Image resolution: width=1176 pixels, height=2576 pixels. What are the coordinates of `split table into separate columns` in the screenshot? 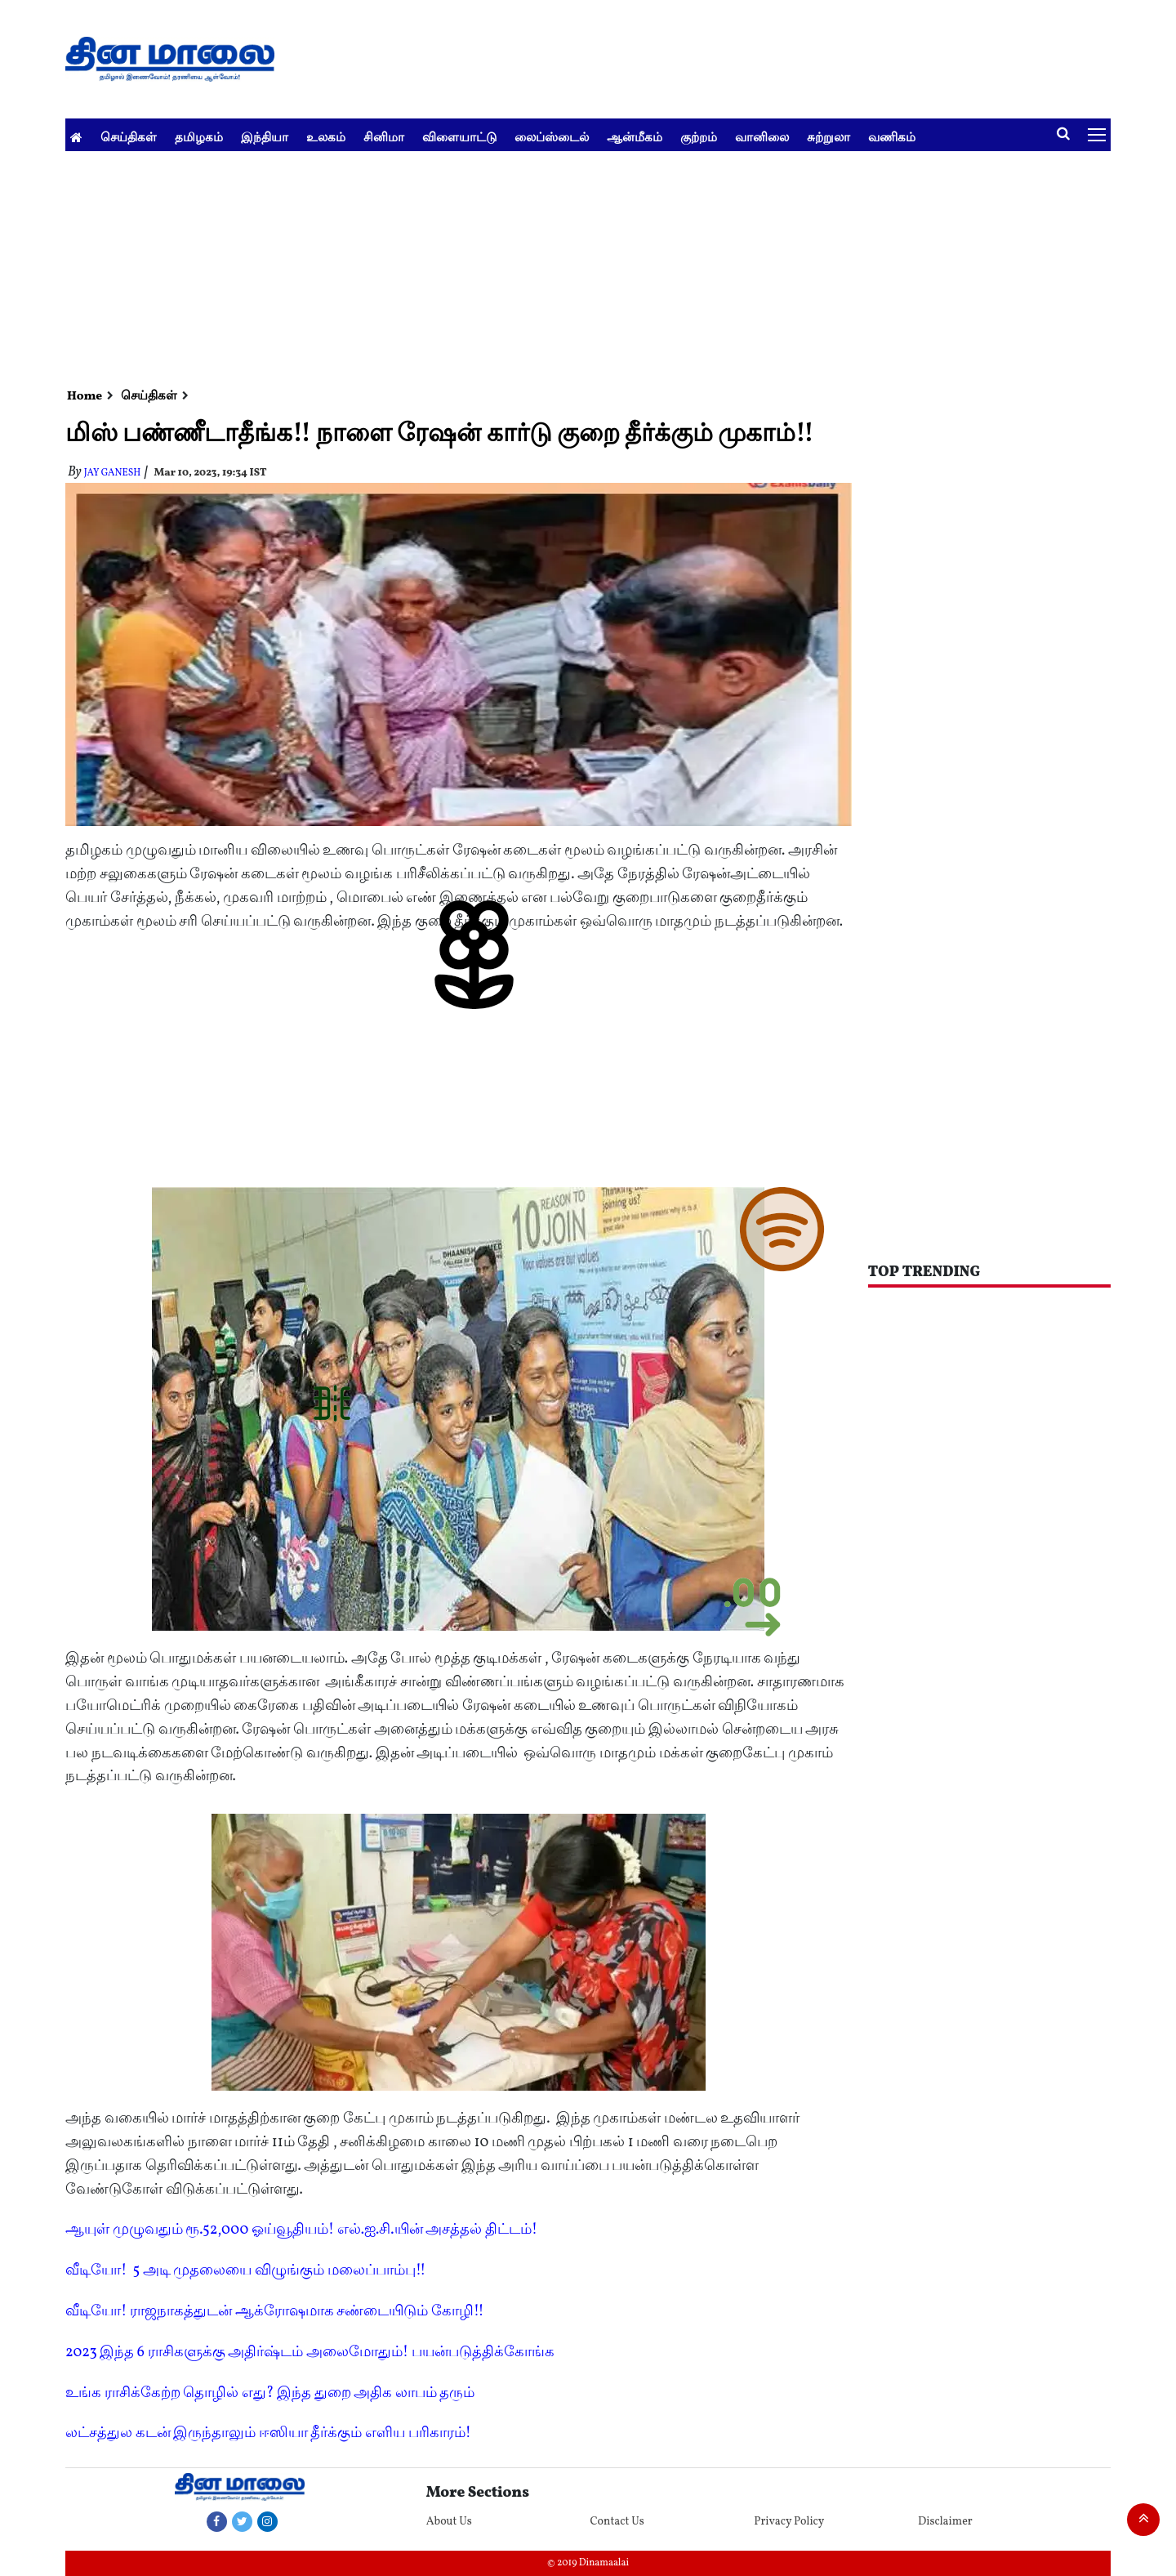 It's located at (332, 1403).